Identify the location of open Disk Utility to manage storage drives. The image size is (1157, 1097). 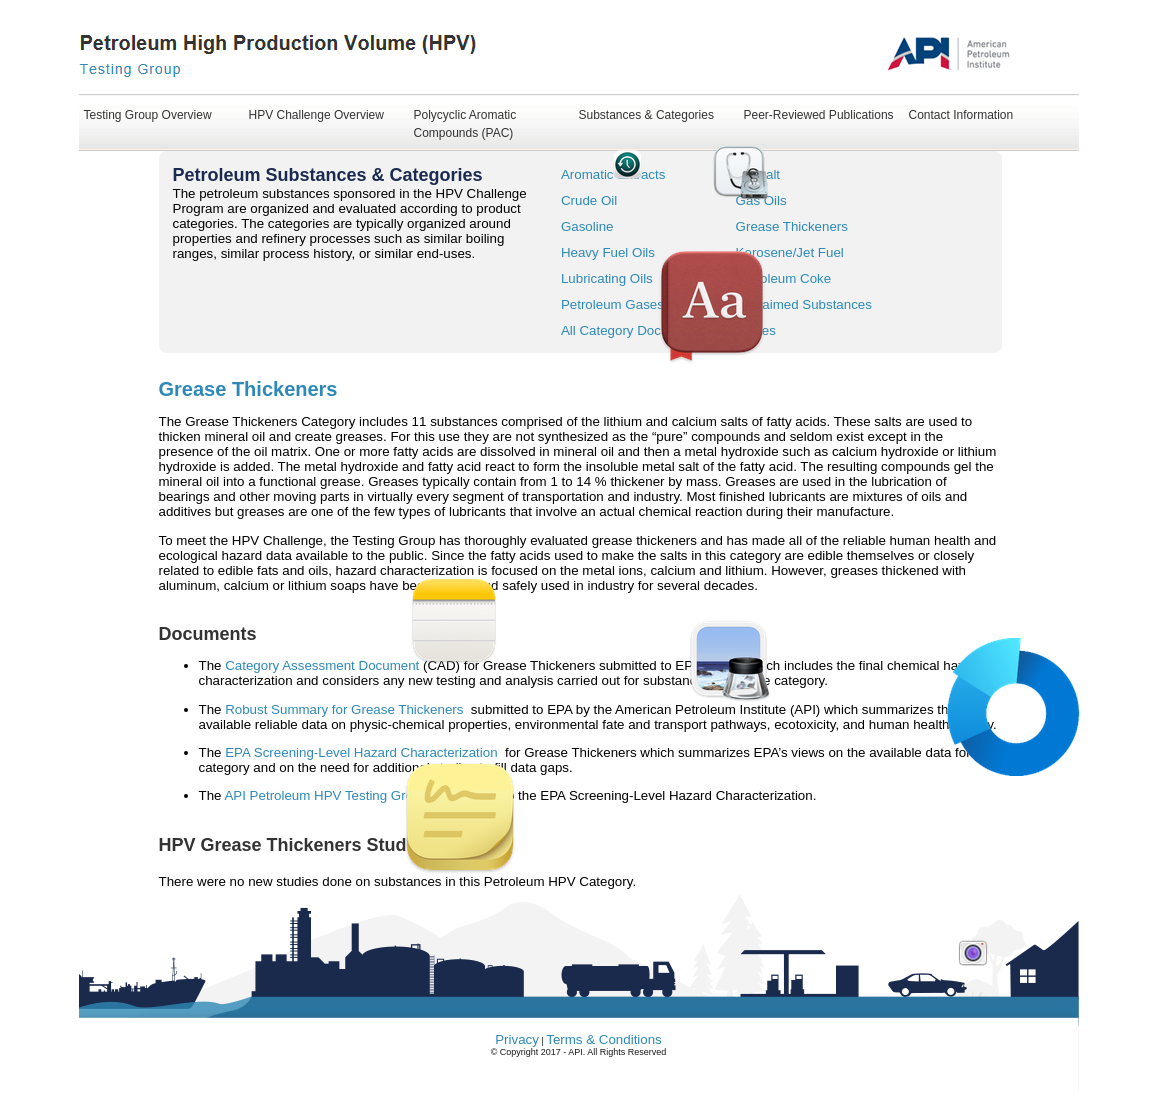
(739, 171).